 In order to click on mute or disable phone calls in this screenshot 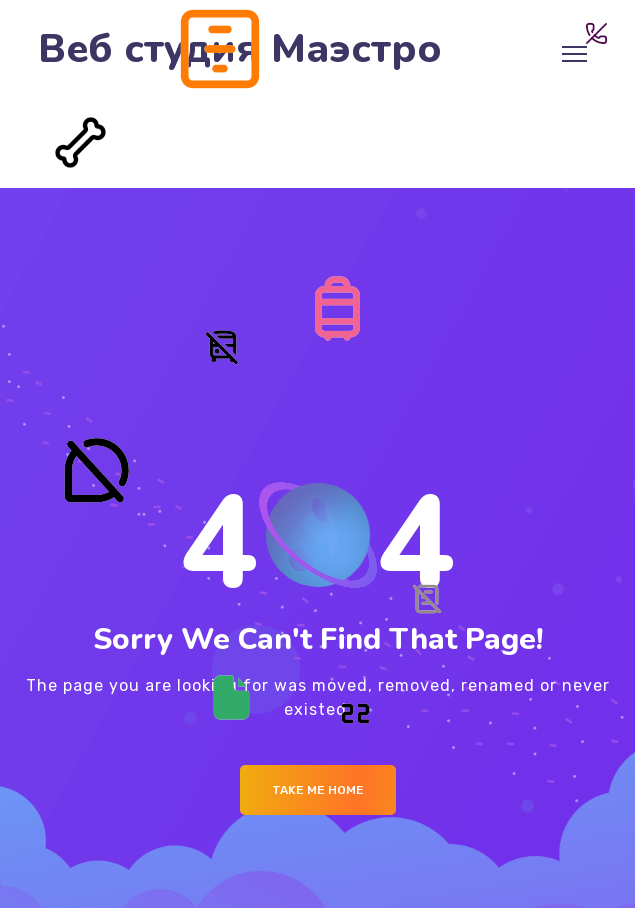, I will do `click(596, 33)`.